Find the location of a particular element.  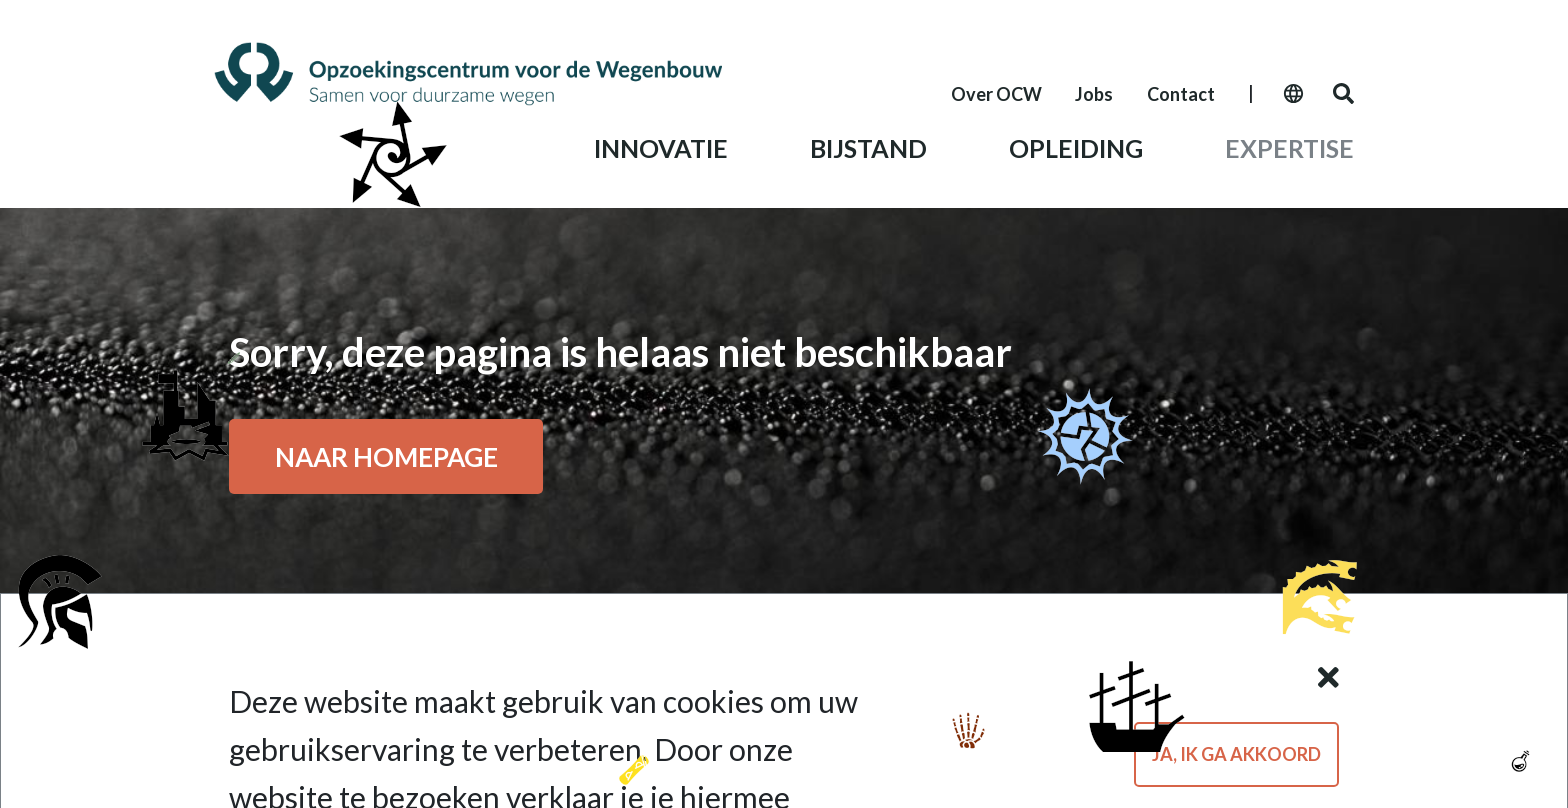

select warrior or spartan character class is located at coordinates (60, 602).